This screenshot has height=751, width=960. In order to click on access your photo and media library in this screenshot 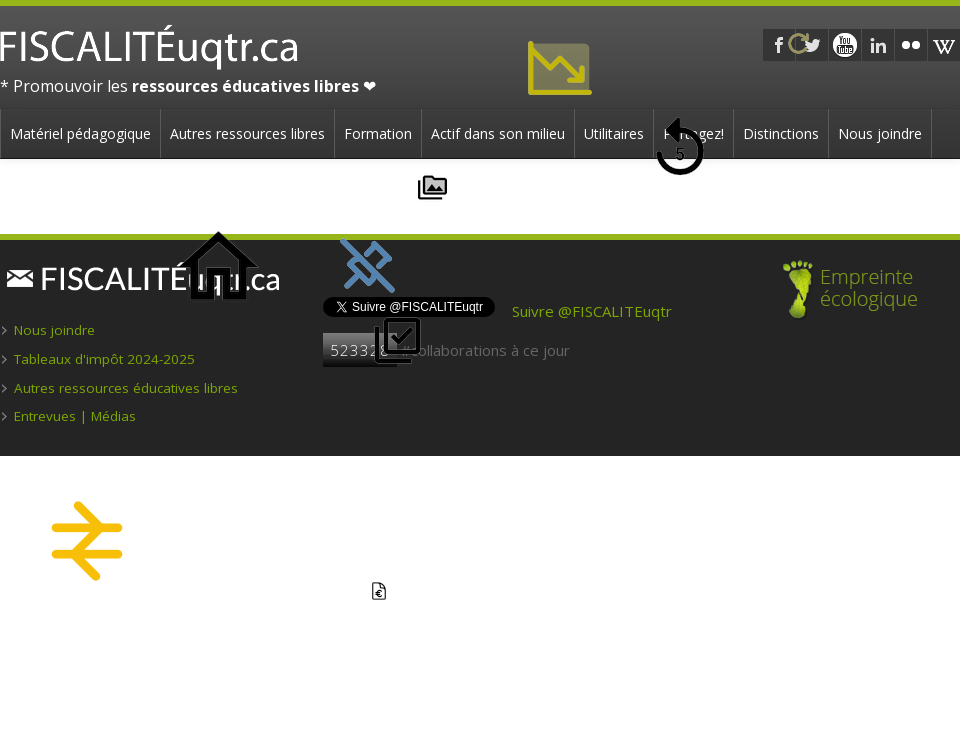, I will do `click(432, 187)`.